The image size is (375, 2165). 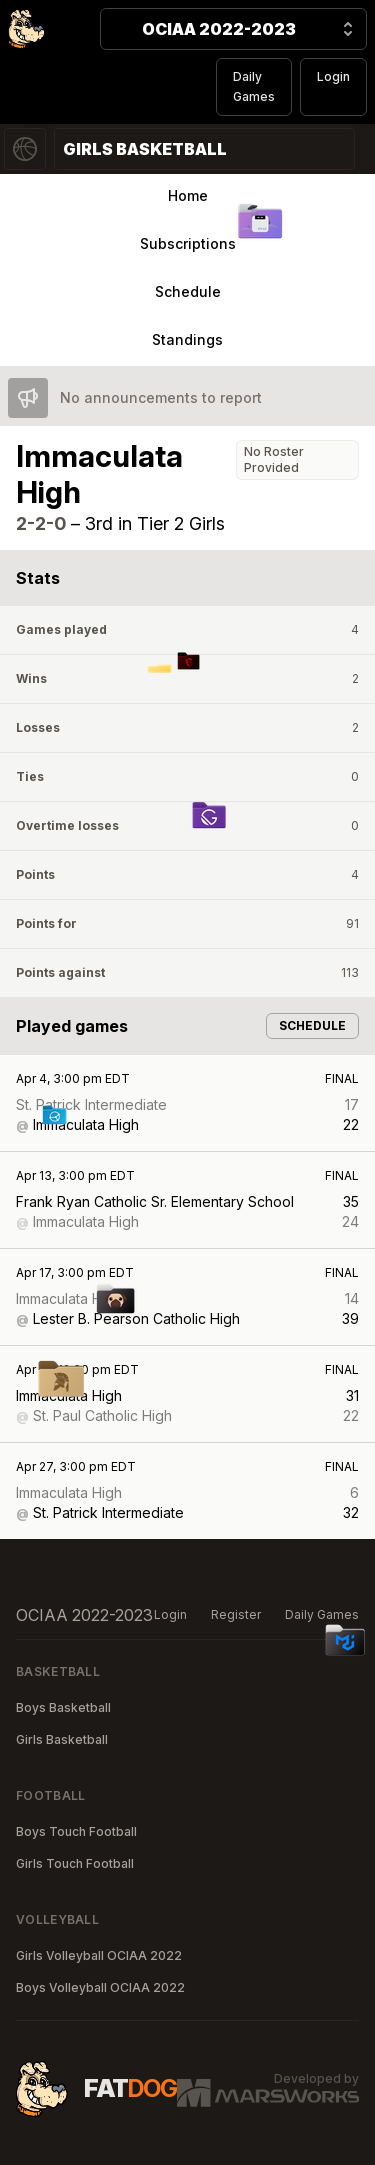 What do you see at coordinates (188, 661) in the screenshot?
I see `open msi-branded files folder` at bounding box center [188, 661].